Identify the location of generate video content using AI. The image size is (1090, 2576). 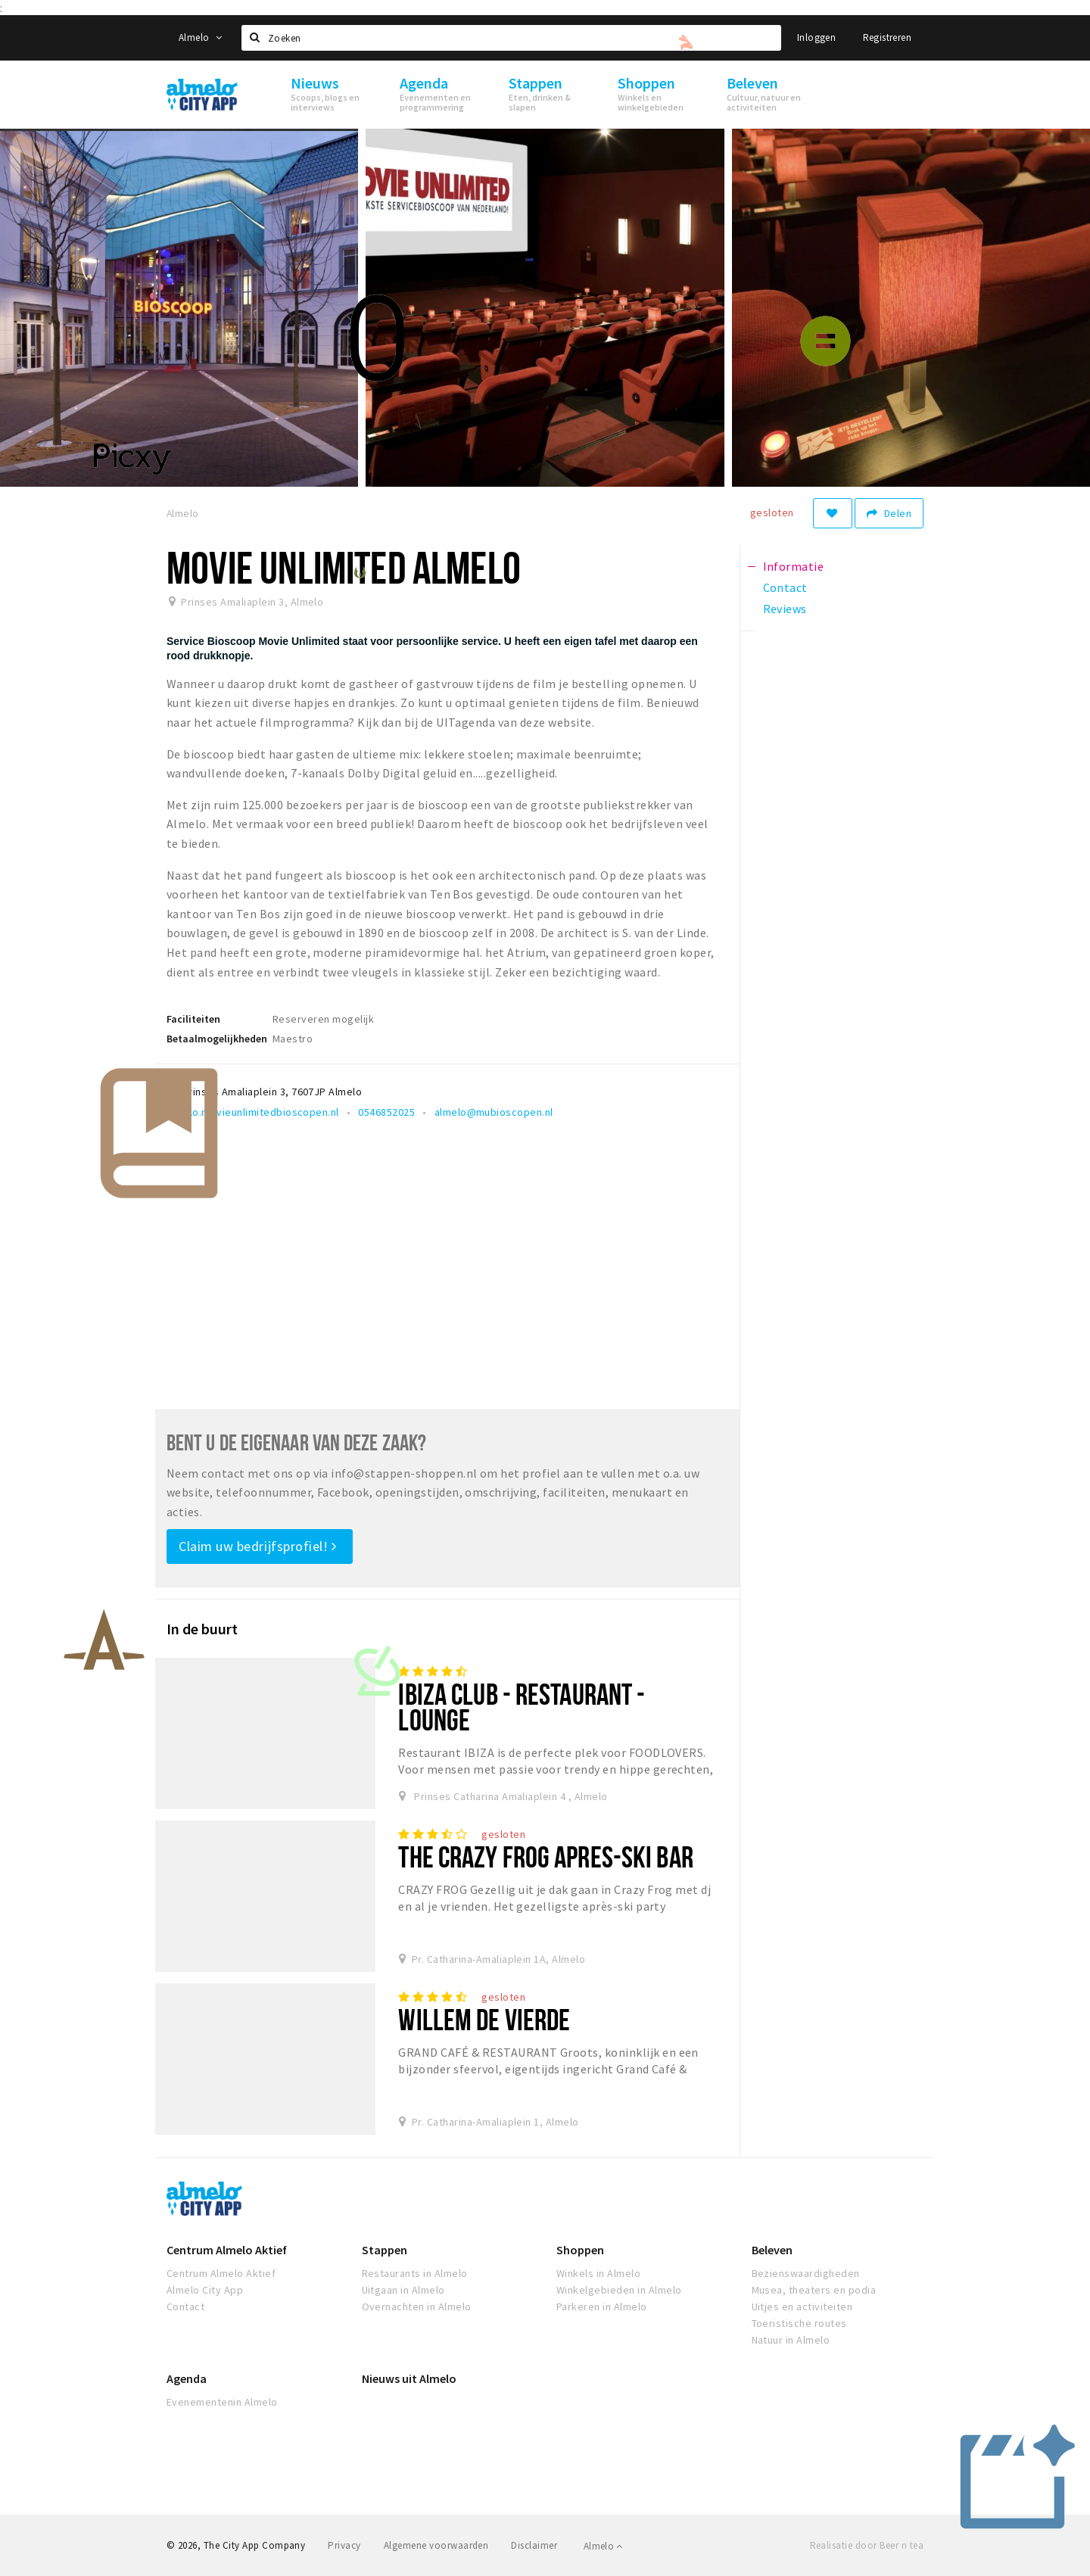
(1012, 2481).